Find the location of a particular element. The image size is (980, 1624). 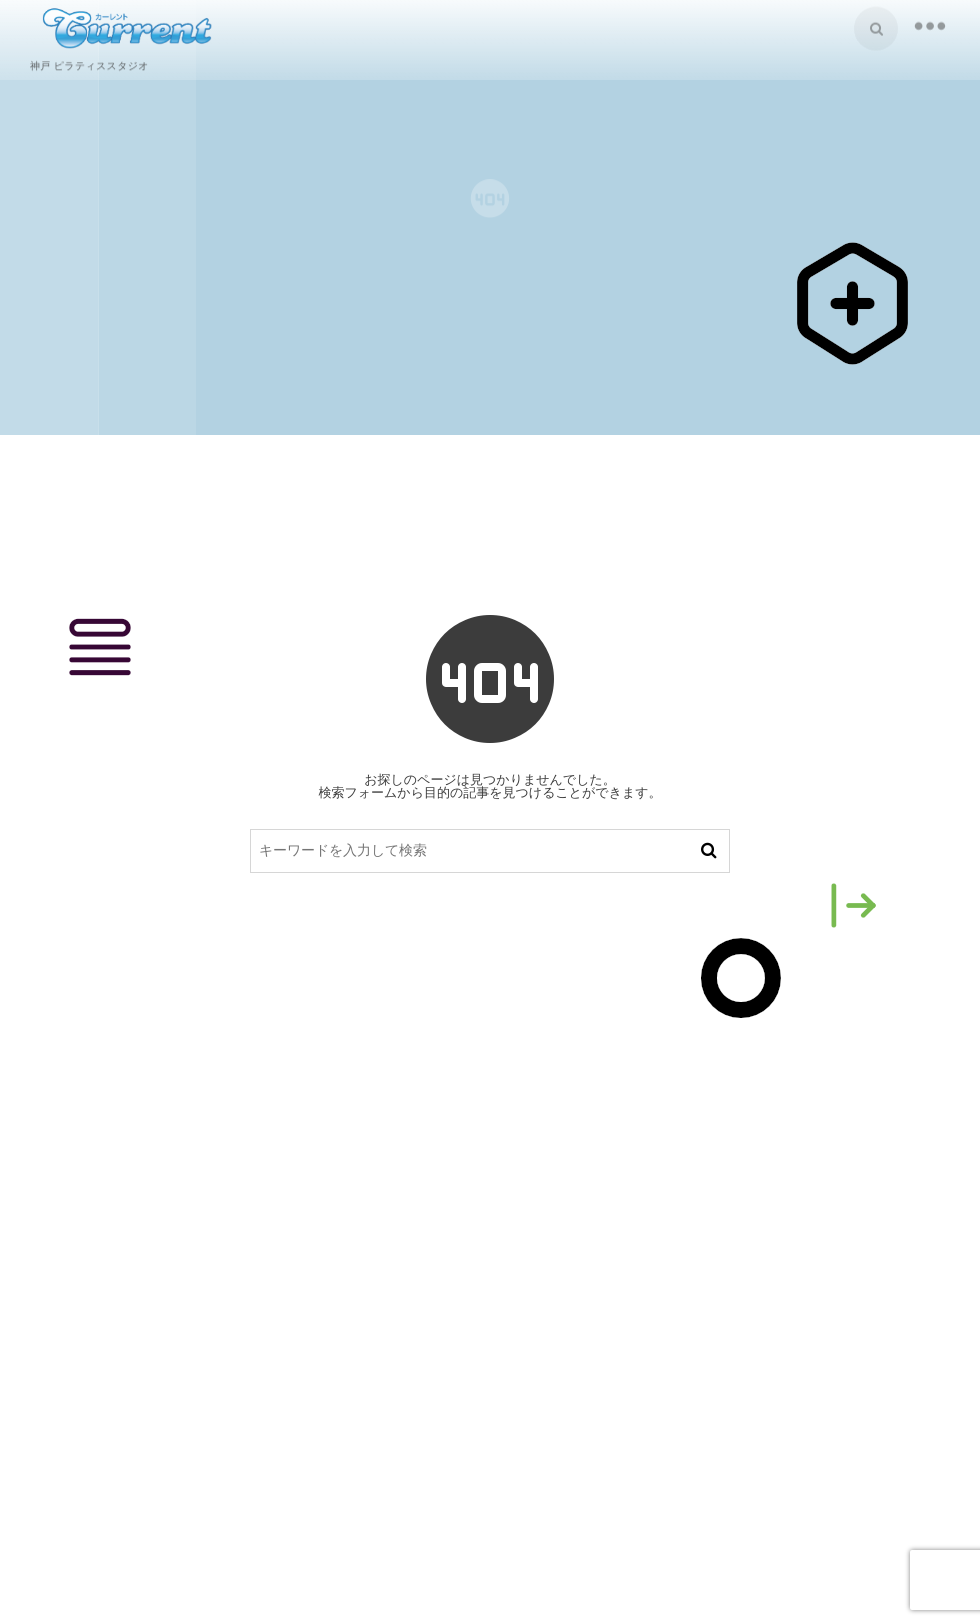

expand sidebar or panel is located at coordinates (853, 905).